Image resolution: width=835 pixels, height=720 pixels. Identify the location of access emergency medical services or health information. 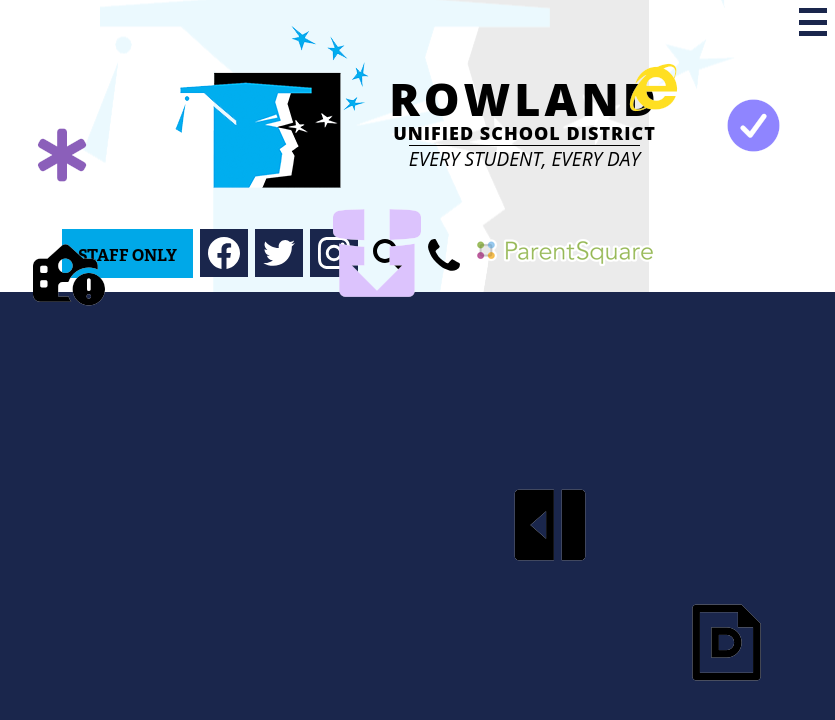
(62, 155).